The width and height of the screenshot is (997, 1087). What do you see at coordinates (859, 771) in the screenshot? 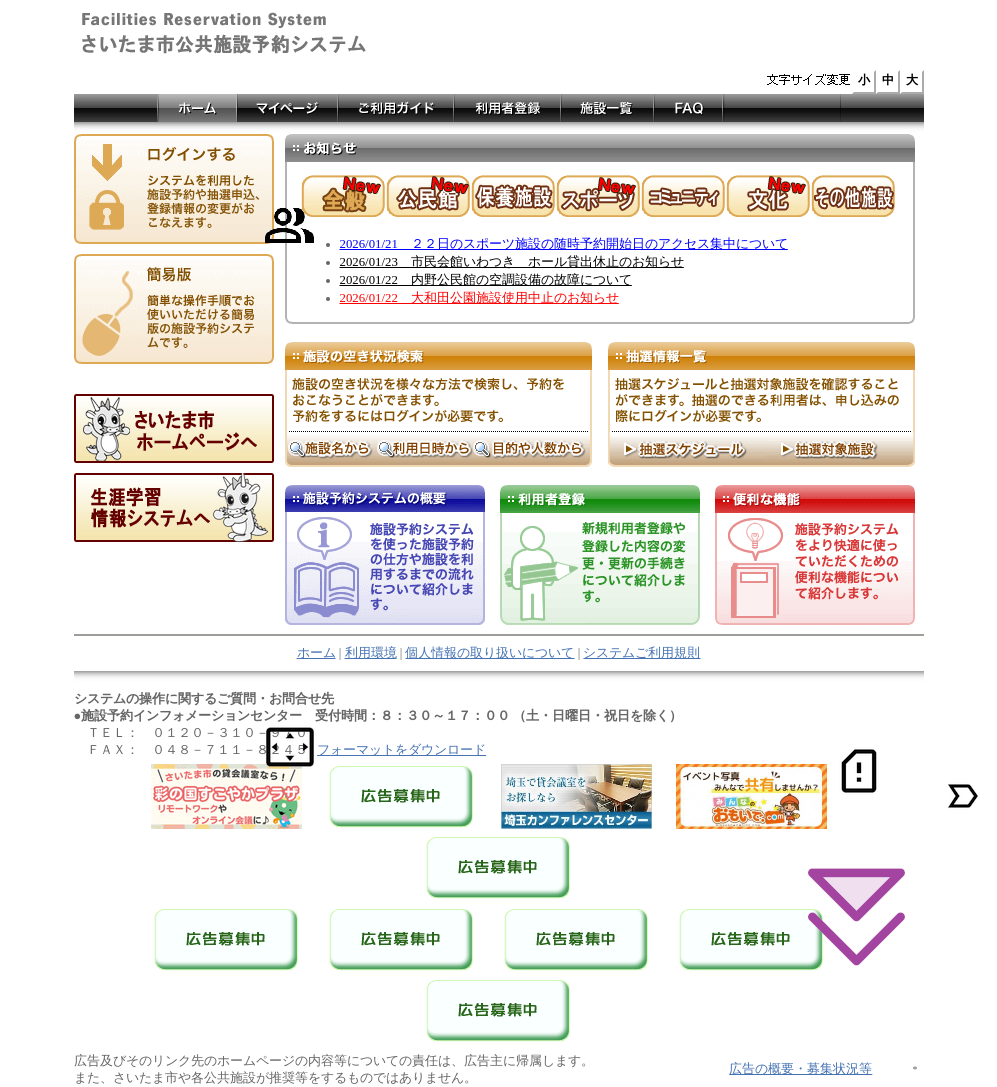
I see `sd card storage warning or error` at bounding box center [859, 771].